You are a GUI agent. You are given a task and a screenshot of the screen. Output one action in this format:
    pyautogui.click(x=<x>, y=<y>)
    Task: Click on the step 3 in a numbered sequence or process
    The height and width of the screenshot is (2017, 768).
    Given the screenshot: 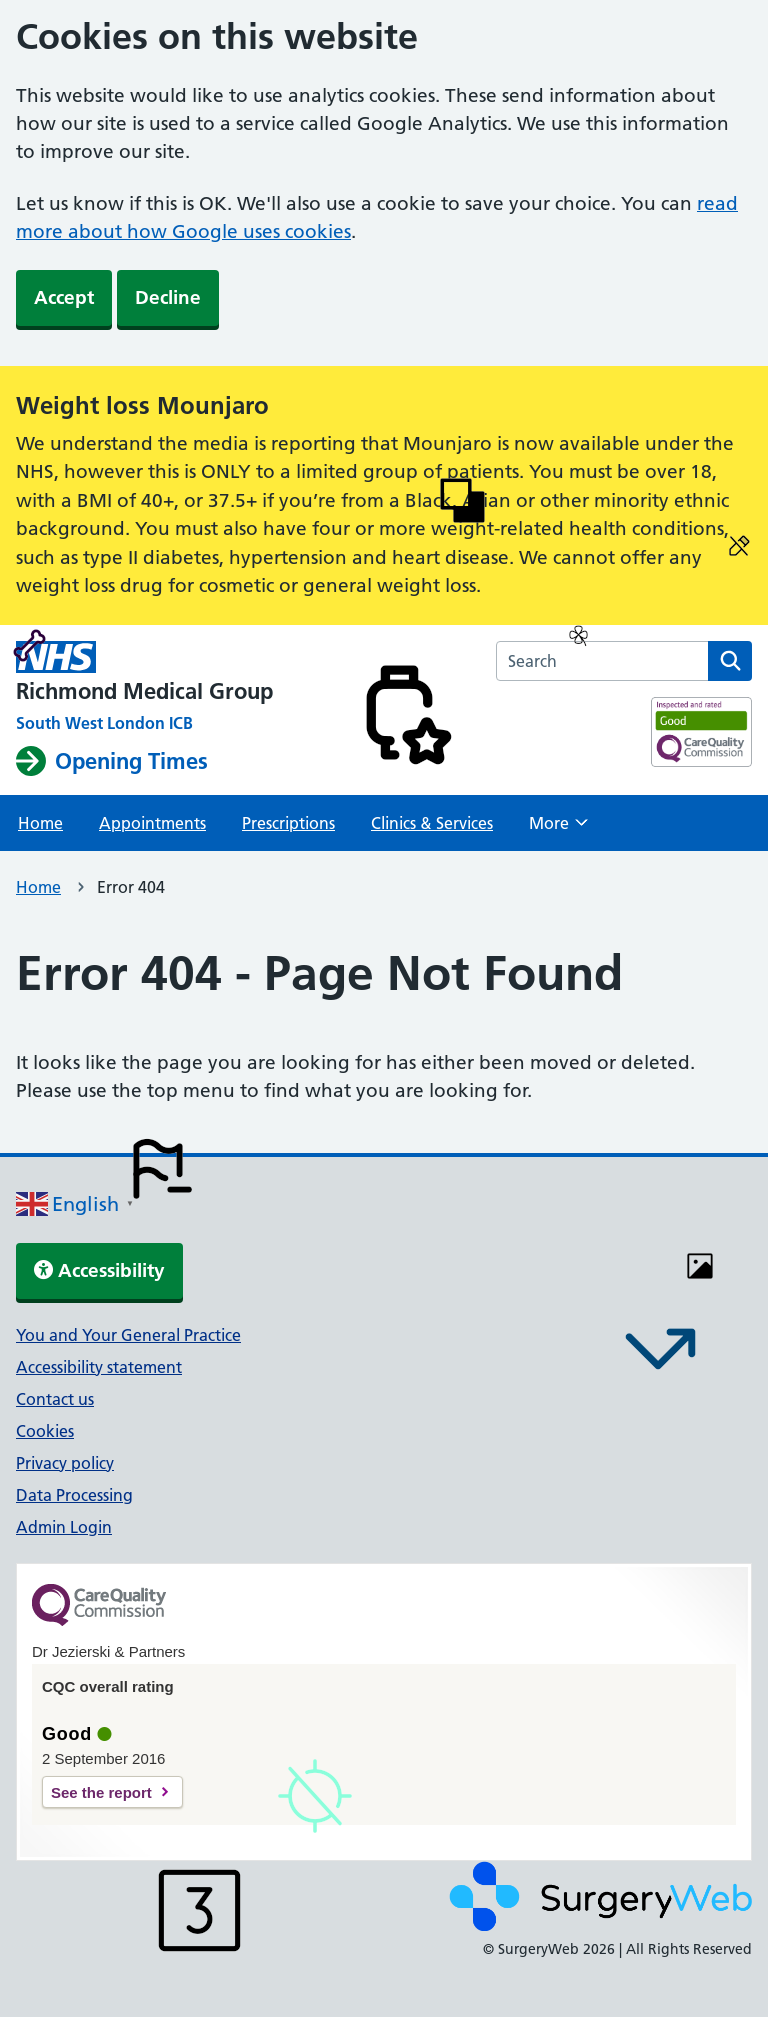 What is the action you would take?
    pyautogui.click(x=199, y=1910)
    